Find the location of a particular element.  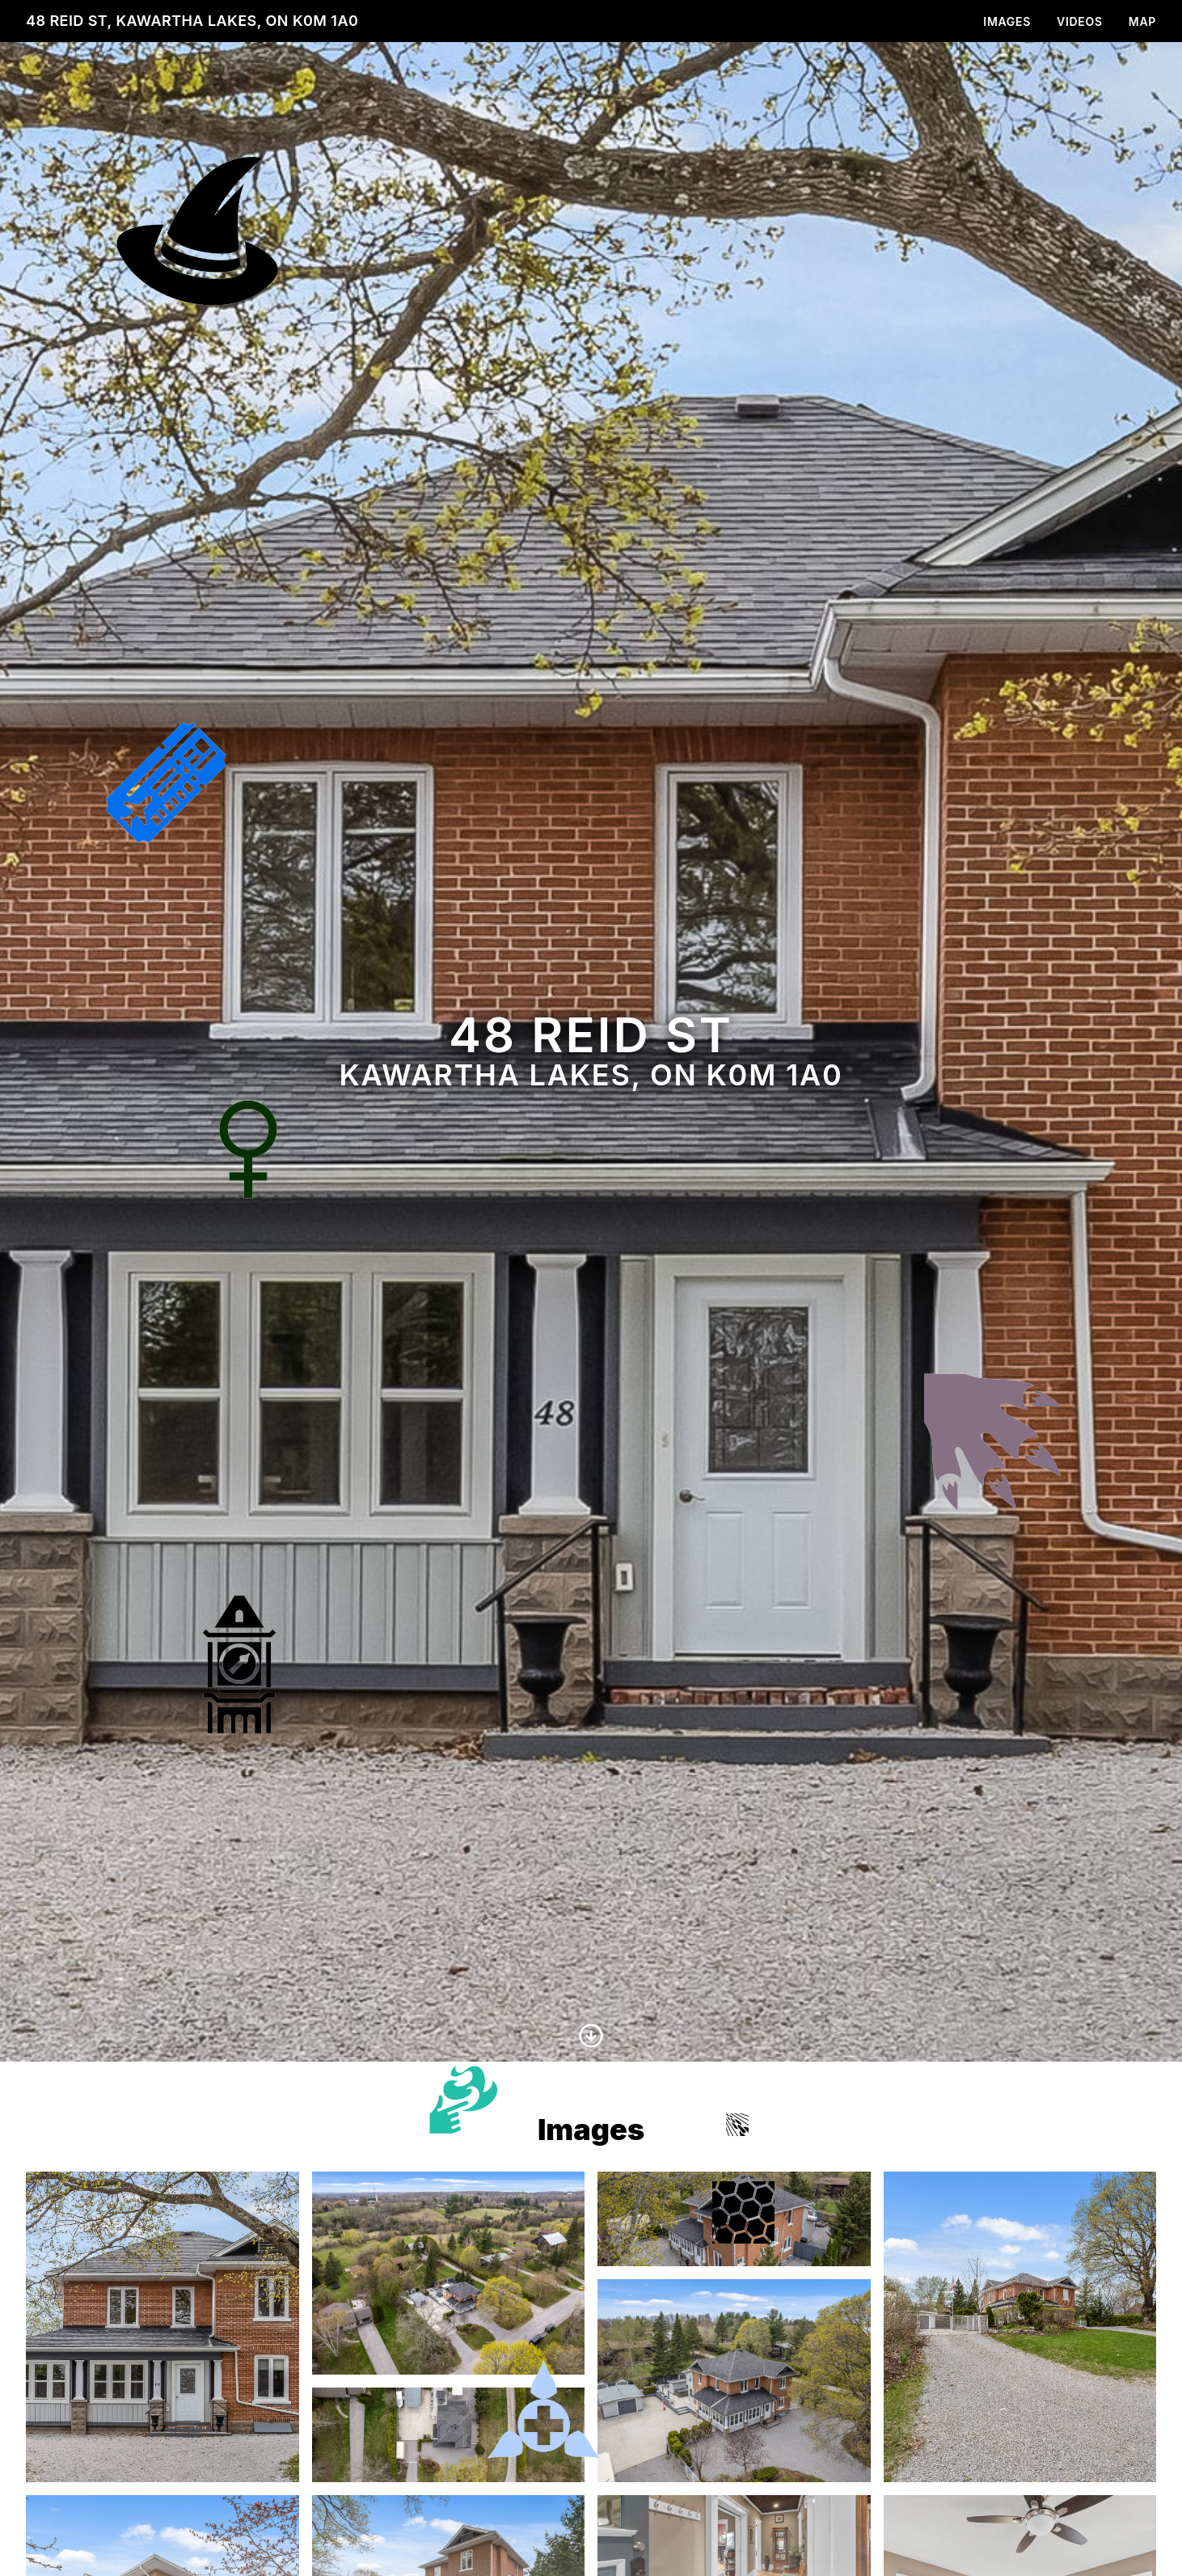

view hexagonal grid or tile map is located at coordinates (743, 2212).